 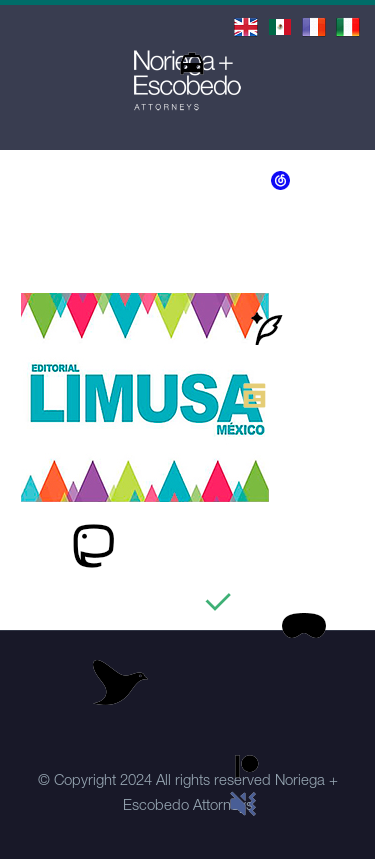 I want to click on confirms a completed action or task, so click(x=218, y=602).